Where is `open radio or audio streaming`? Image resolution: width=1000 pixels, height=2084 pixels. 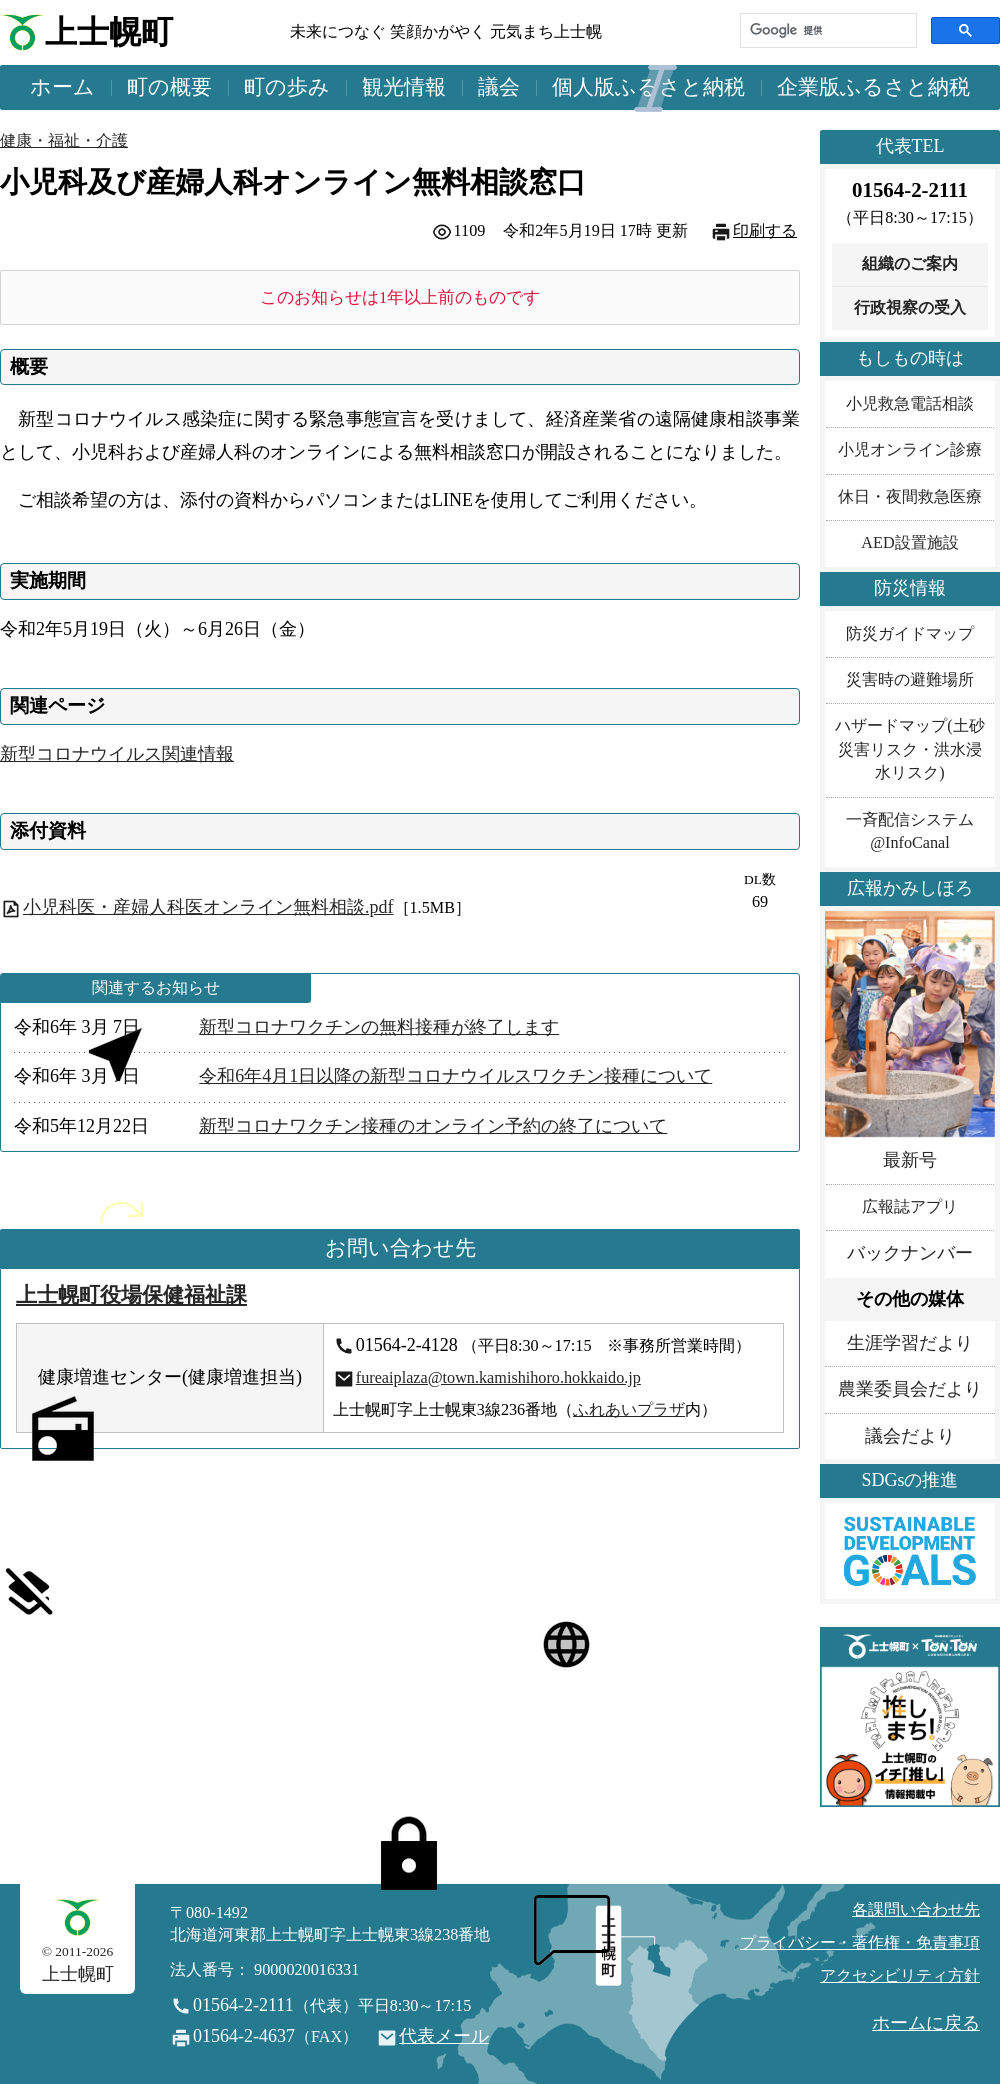
open radio or audio streaming is located at coordinates (63, 1430).